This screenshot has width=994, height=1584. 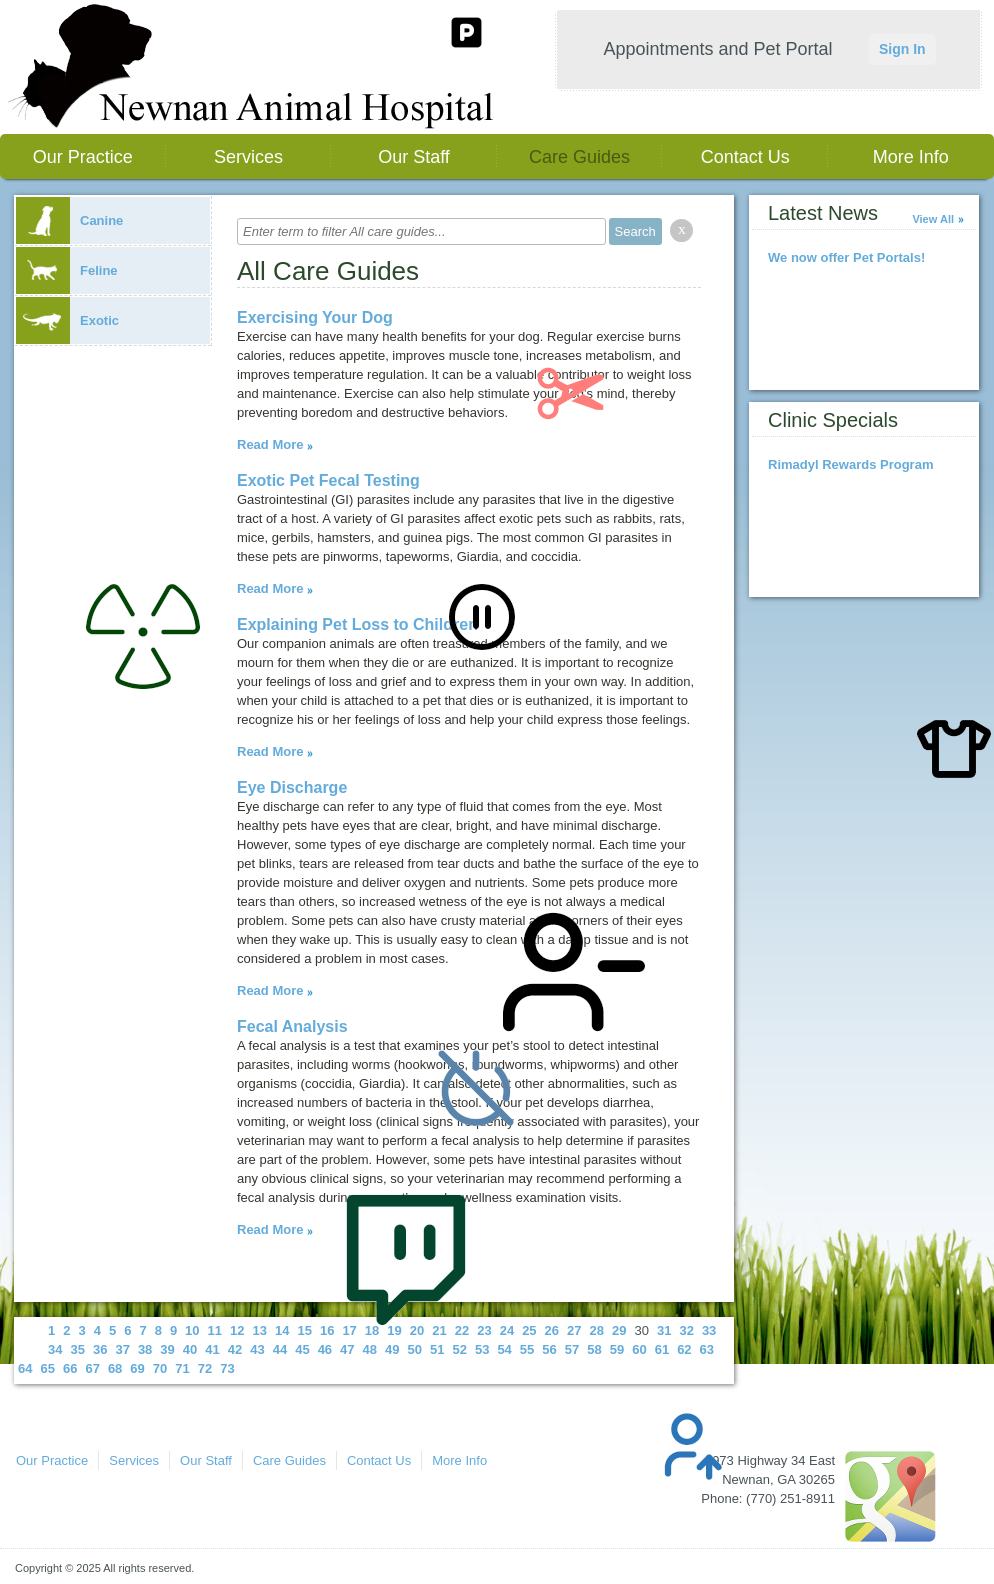 What do you see at coordinates (687, 1445) in the screenshot?
I see `promote user or elevate permissions` at bounding box center [687, 1445].